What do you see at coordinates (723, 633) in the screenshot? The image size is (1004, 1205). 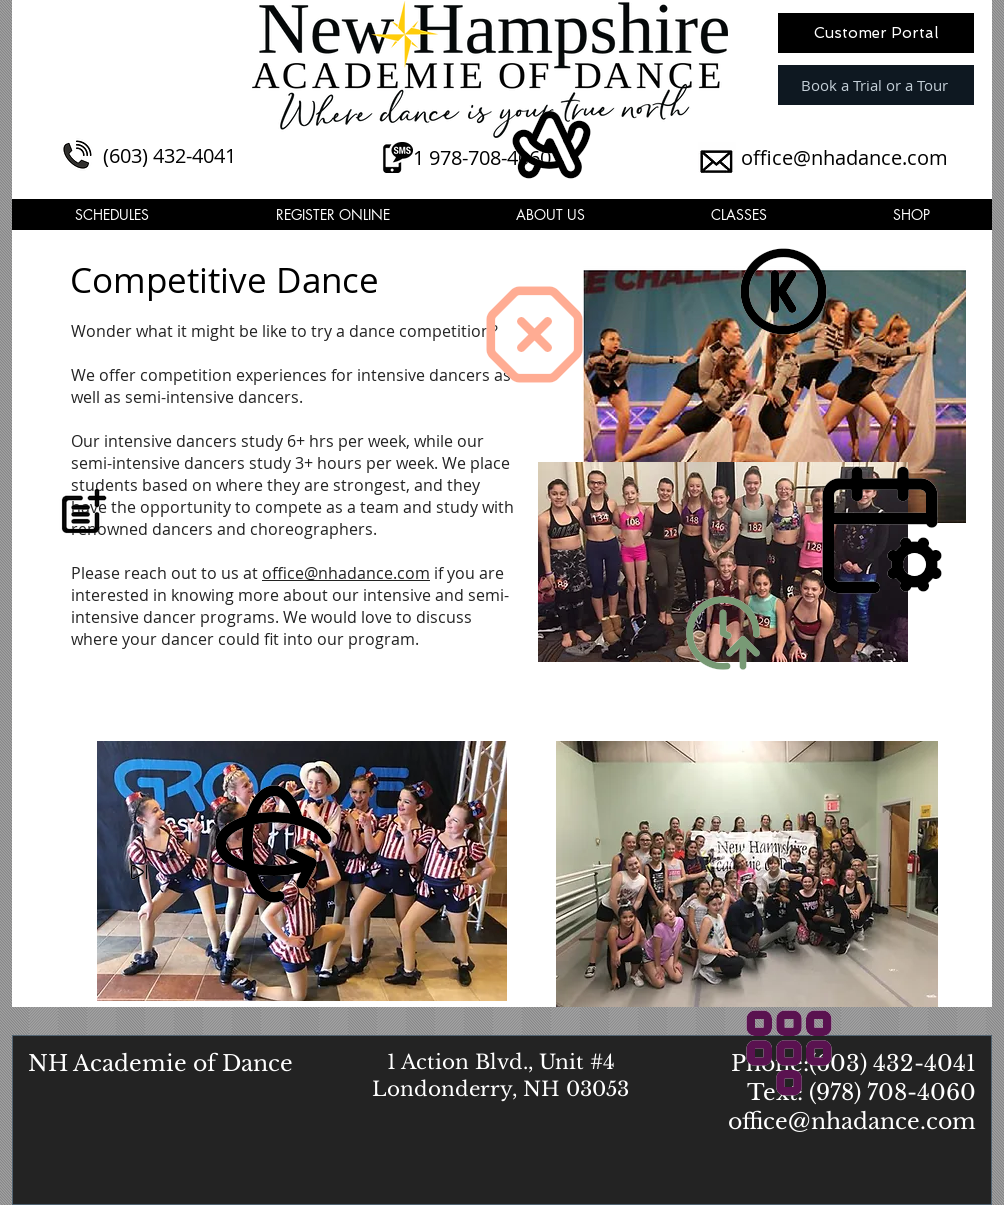 I see `upload or sync time data` at bounding box center [723, 633].